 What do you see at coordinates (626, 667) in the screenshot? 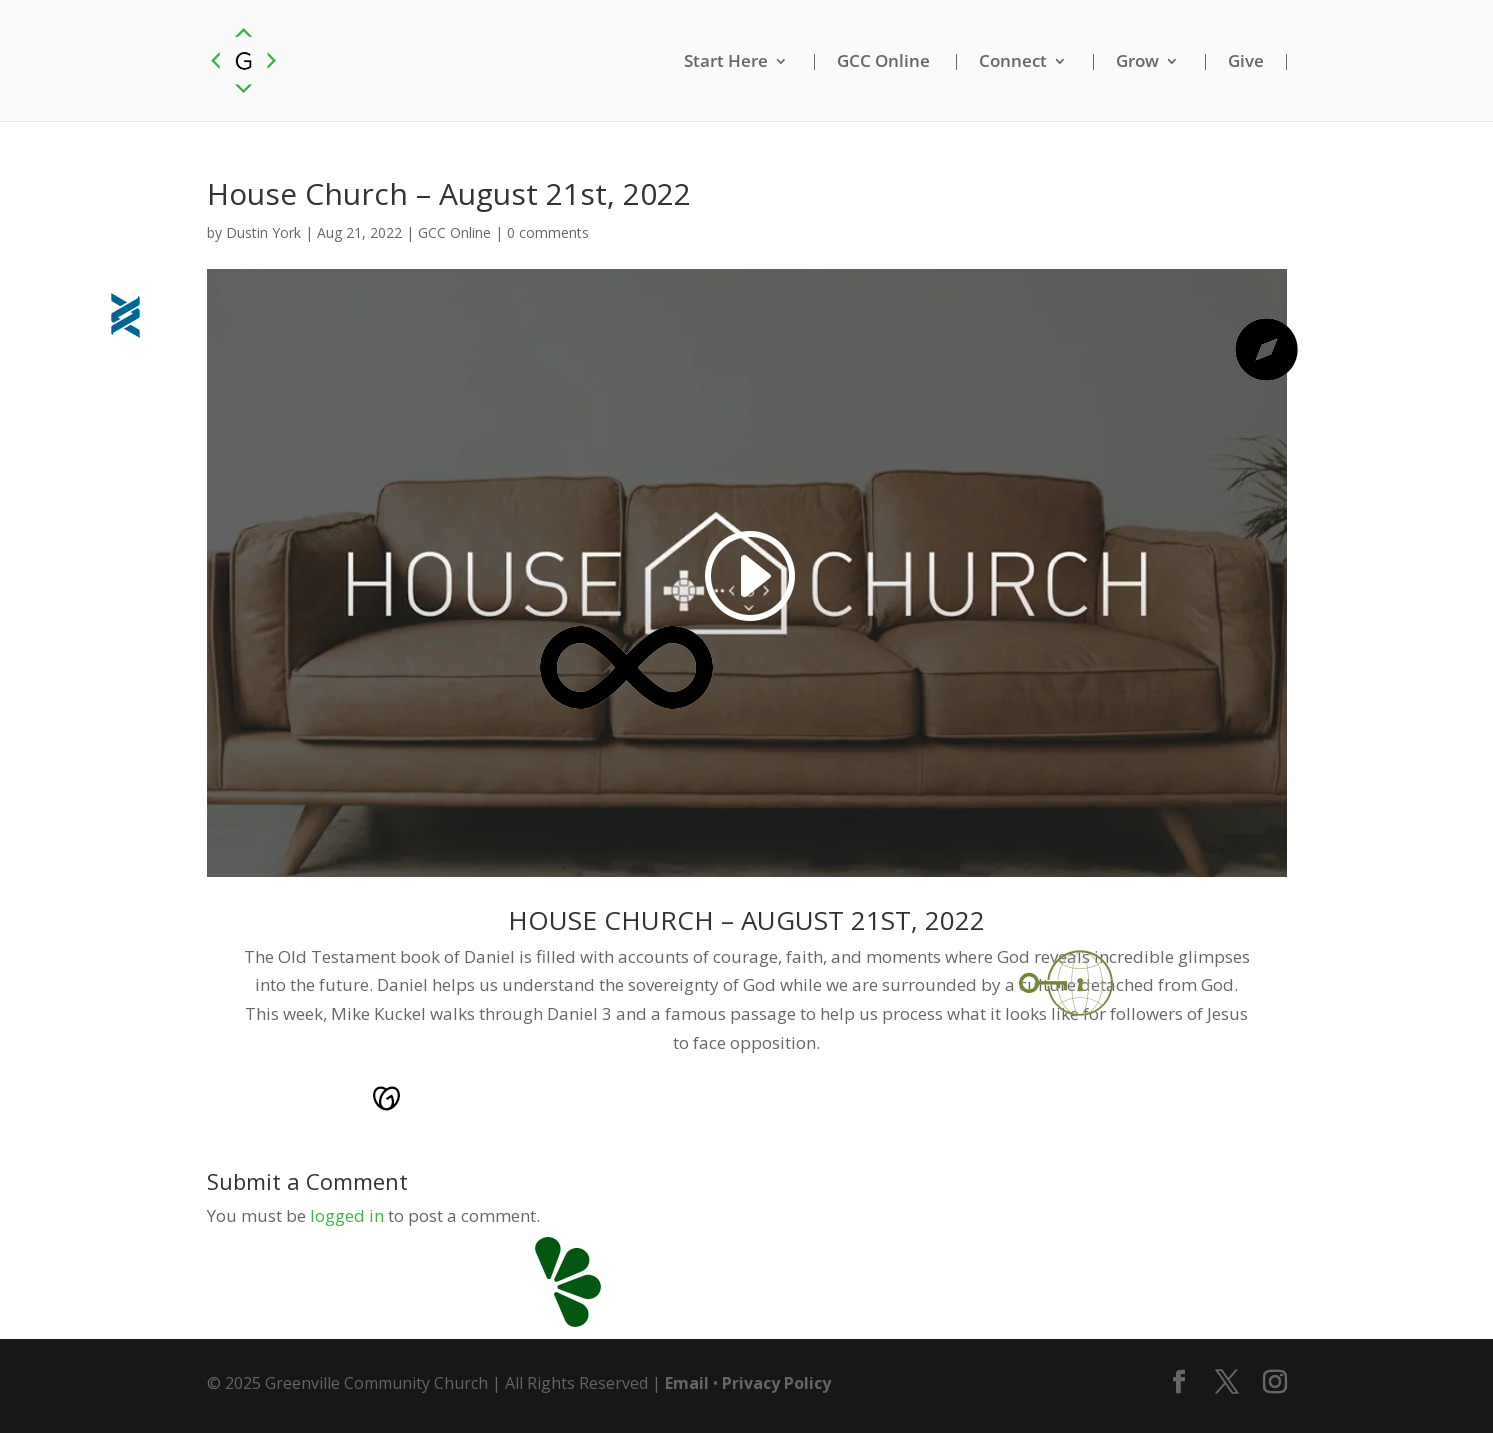
I see `internet computer protocol (ICP) logo` at bounding box center [626, 667].